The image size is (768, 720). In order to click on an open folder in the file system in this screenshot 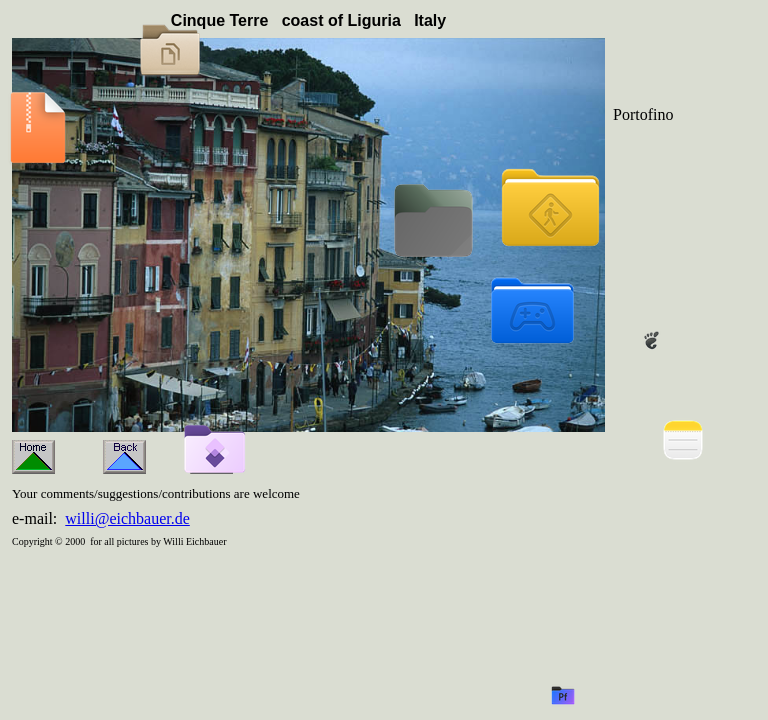, I will do `click(433, 220)`.